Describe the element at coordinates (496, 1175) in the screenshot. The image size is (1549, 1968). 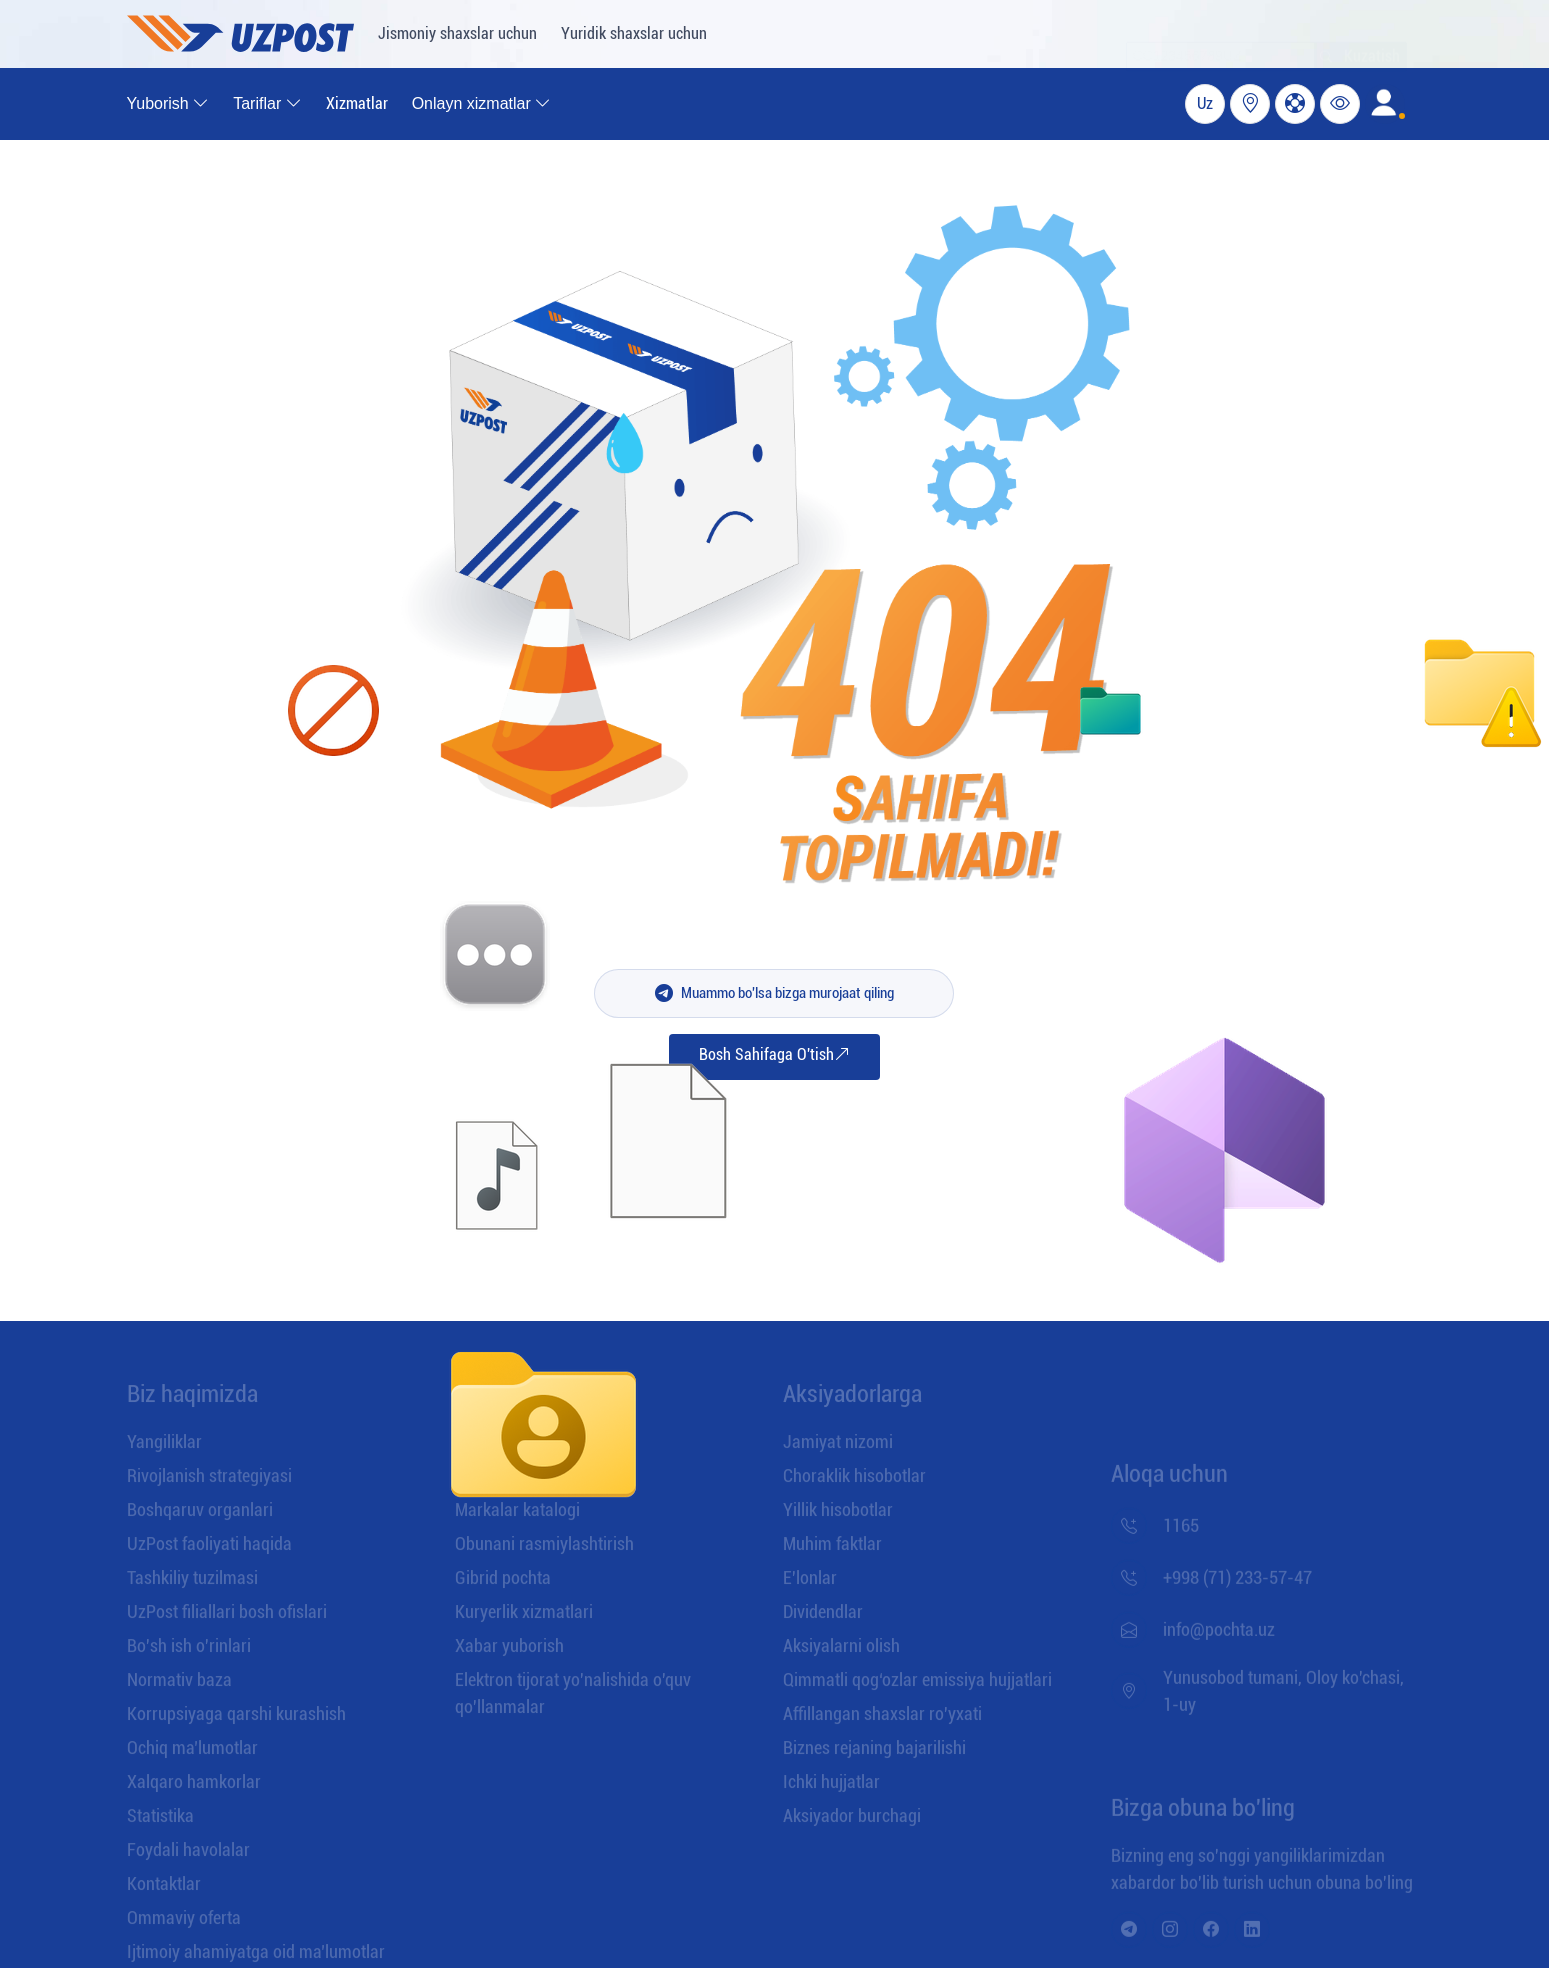
I see `open an audio file` at that location.